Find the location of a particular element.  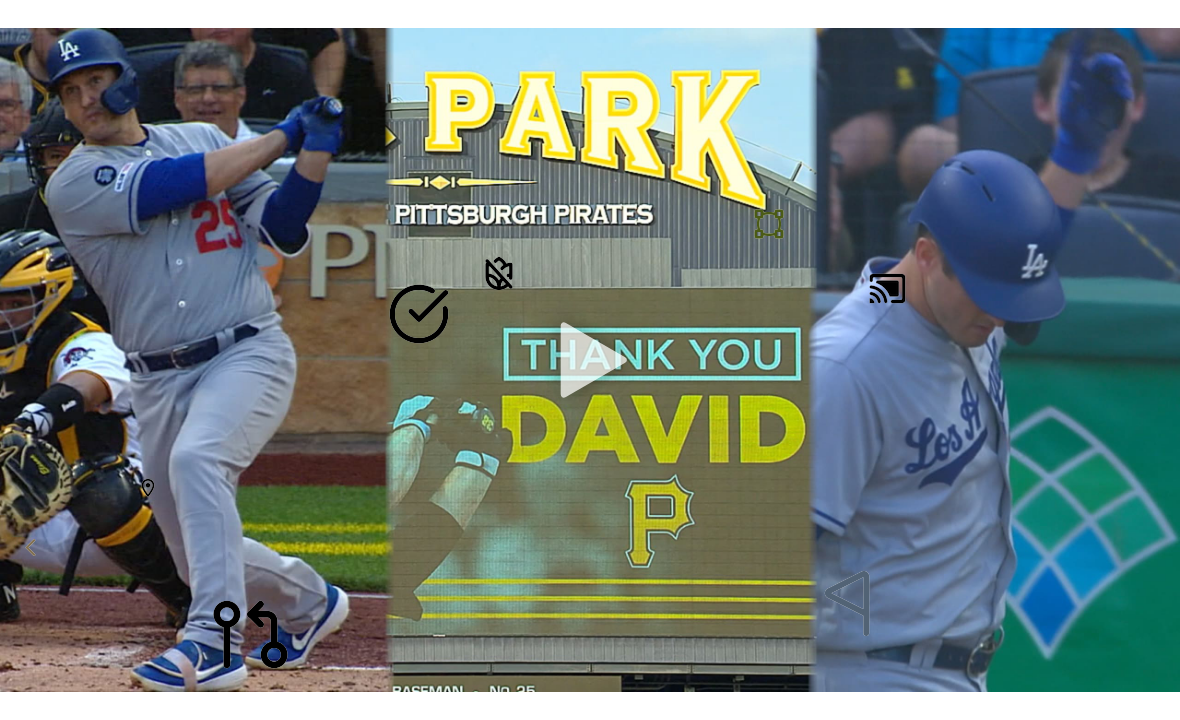

indicates active connection to a casting device is located at coordinates (887, 288).